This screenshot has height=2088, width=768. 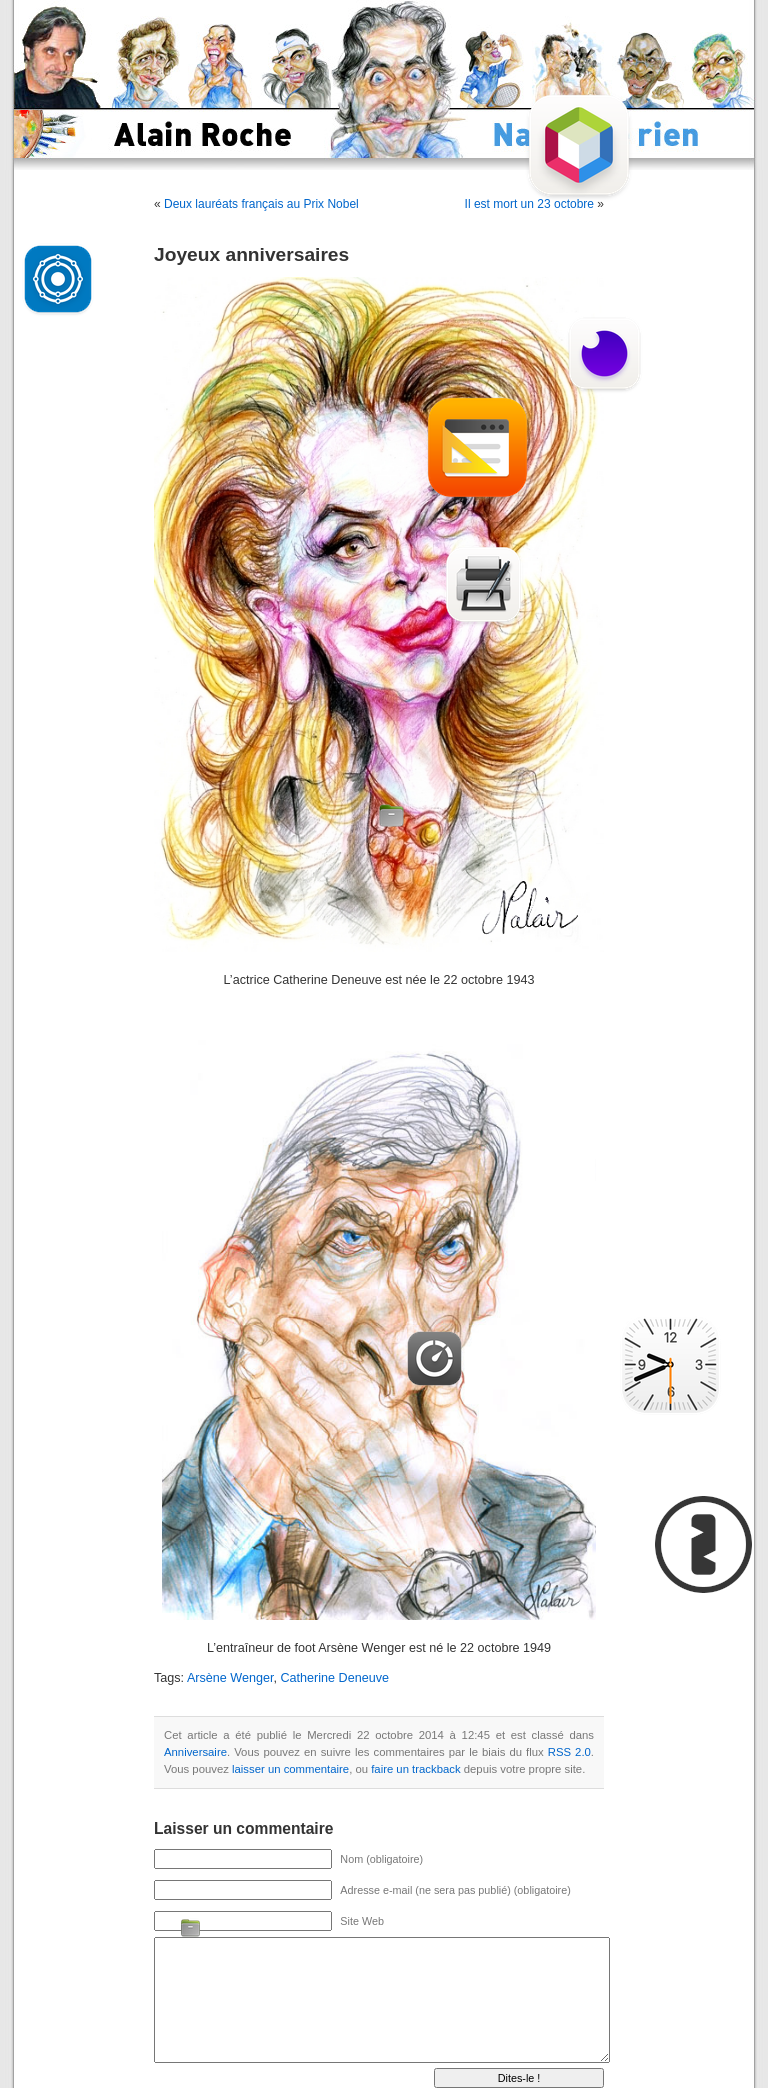 What do you see at coordinates (391, 815) in the screenshot?
I see `open the file manager application` at bounding box center [391, 815].